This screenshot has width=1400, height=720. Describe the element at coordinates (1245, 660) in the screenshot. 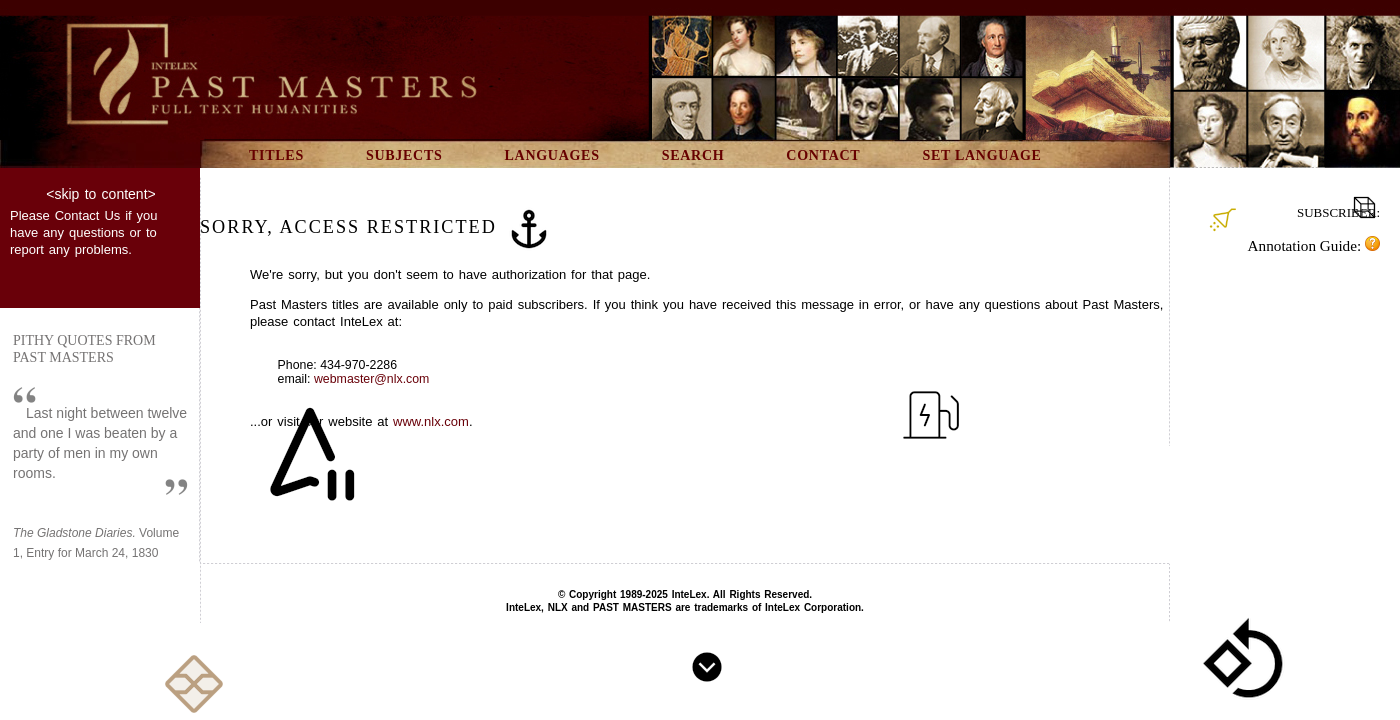

I see `rotate image 90 degrees counterclockwise` at that location.